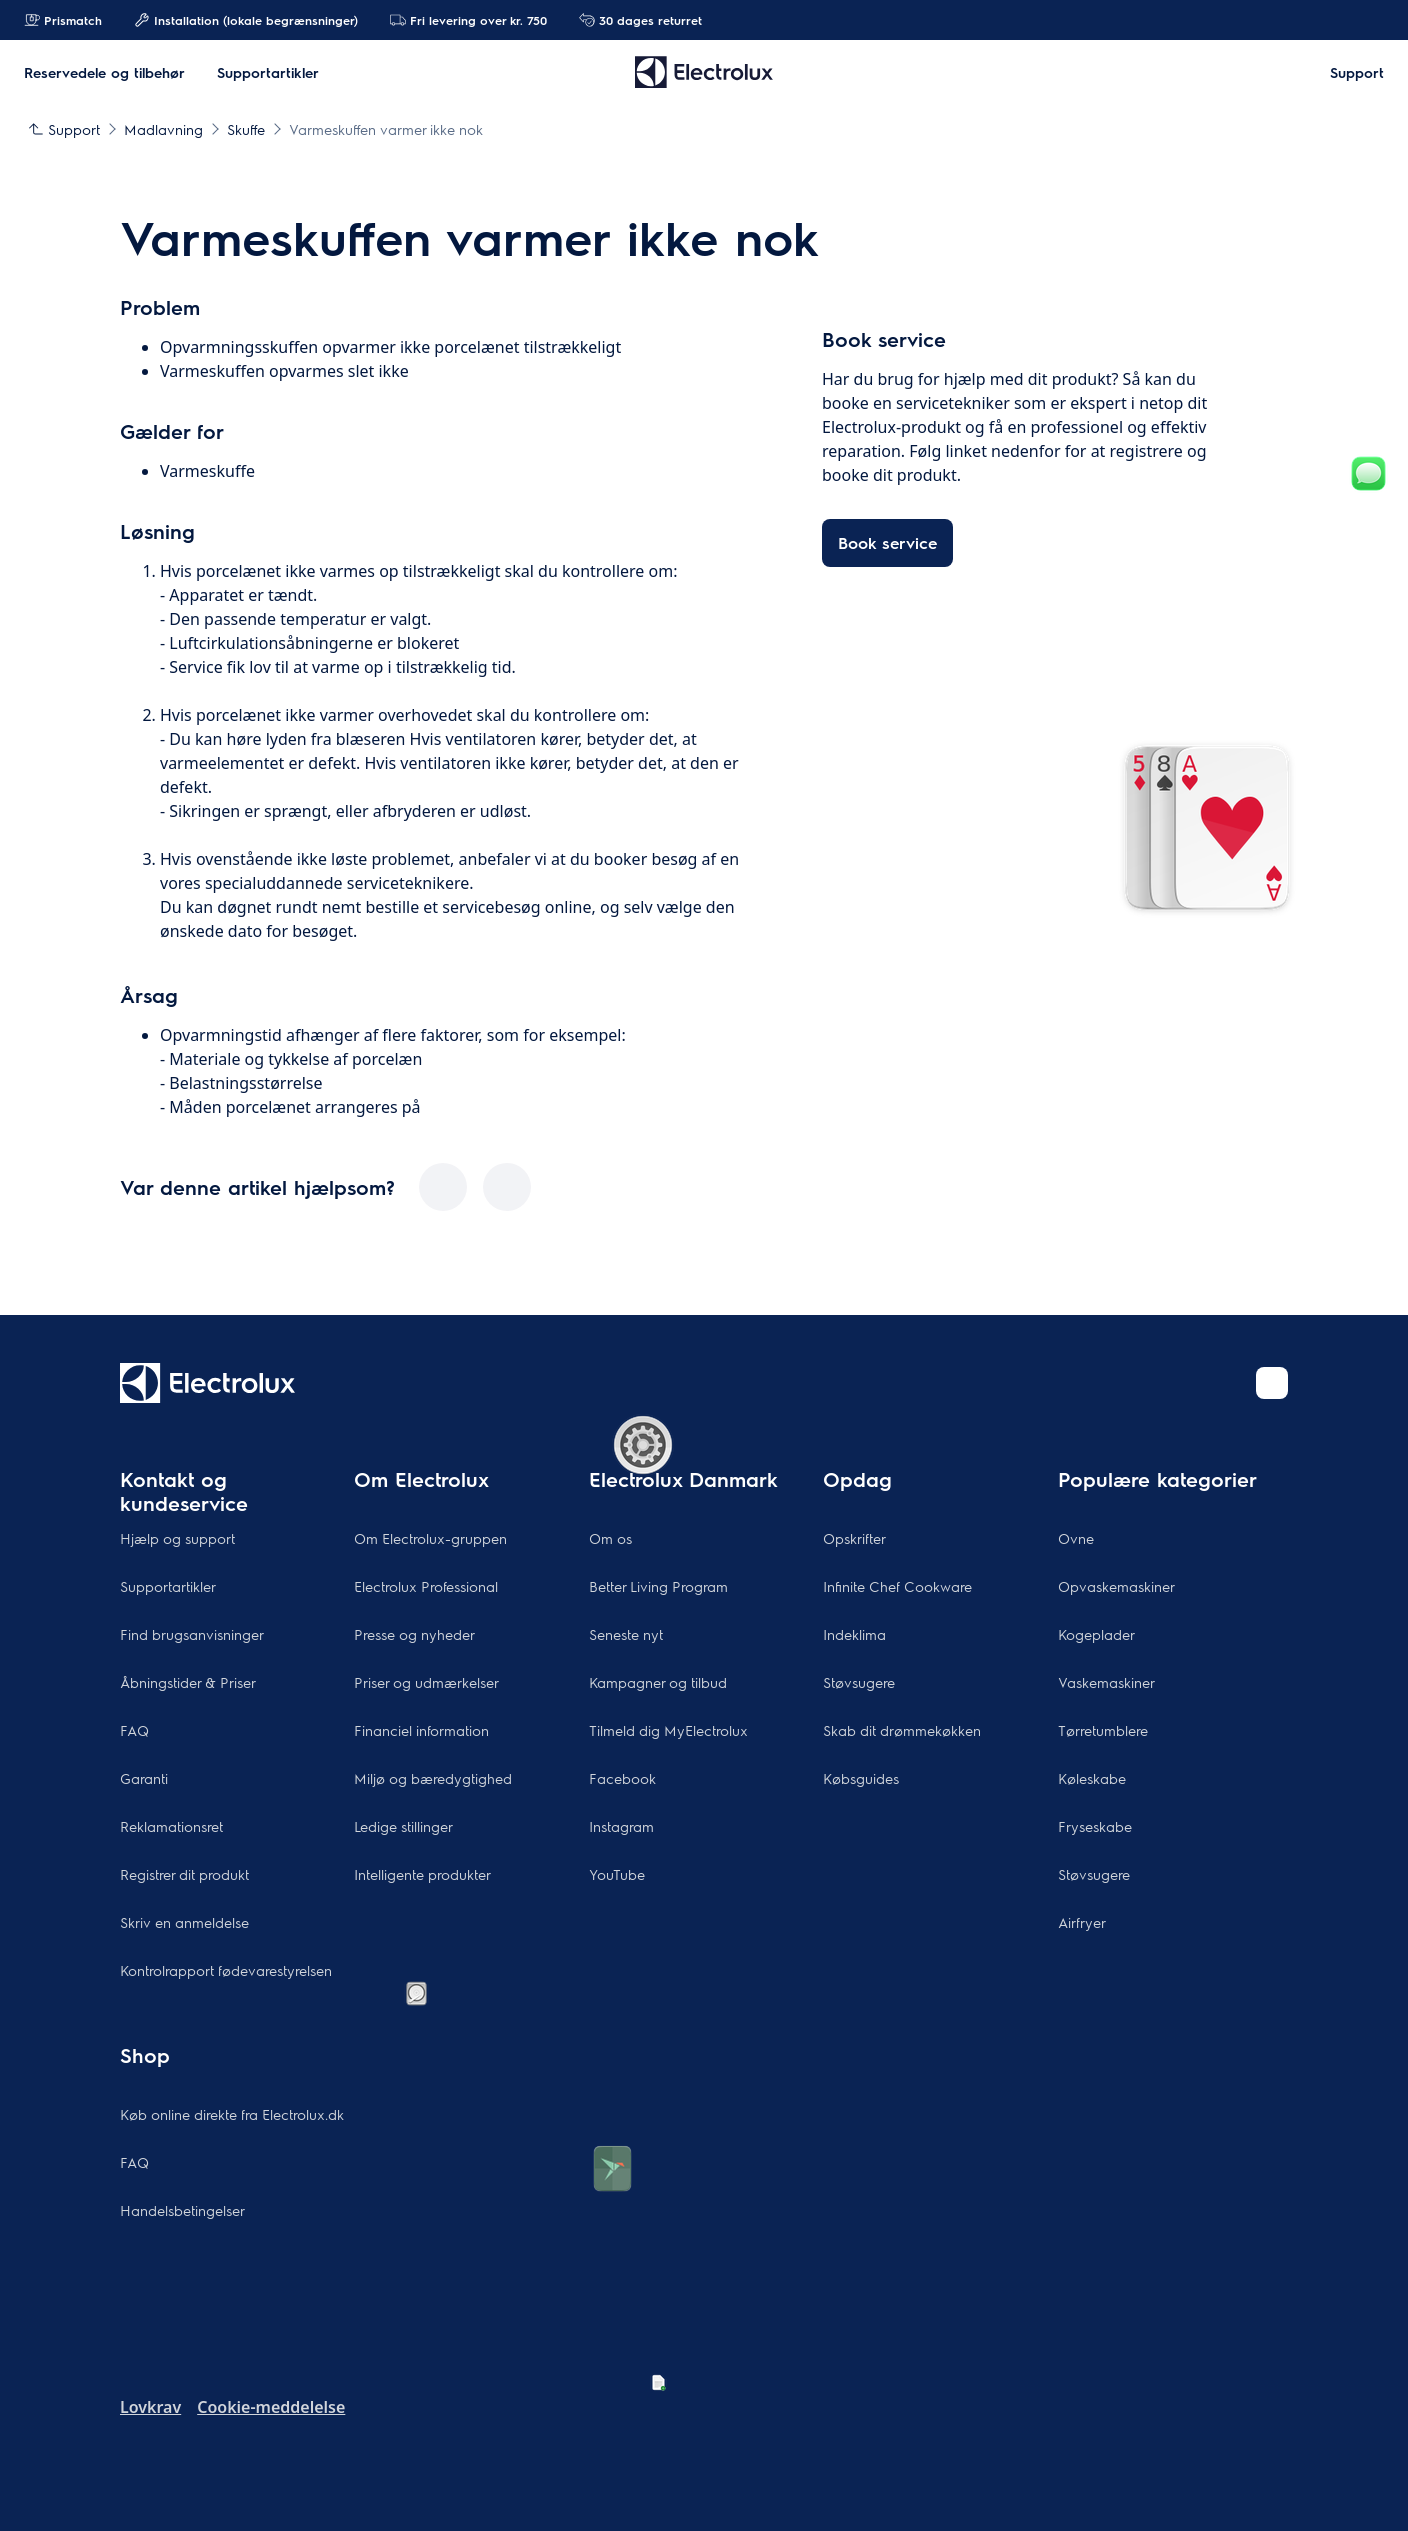  I want to click on snap application package file, so click(612, 2168).